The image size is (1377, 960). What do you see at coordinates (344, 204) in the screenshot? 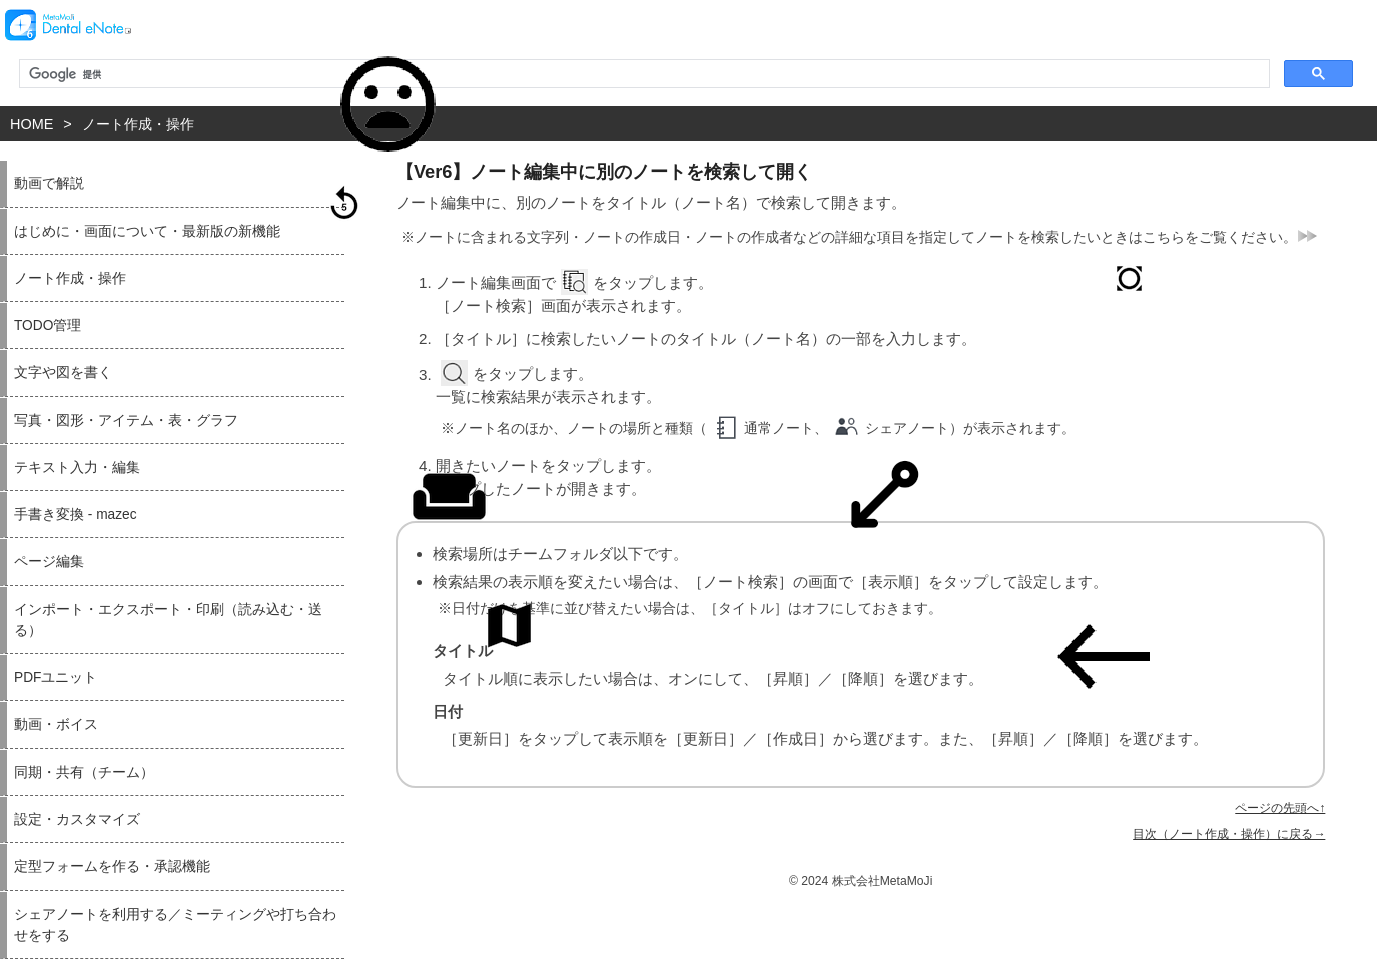
I see `skip back 5 seconds in playback` at bounding box center [344, 204].